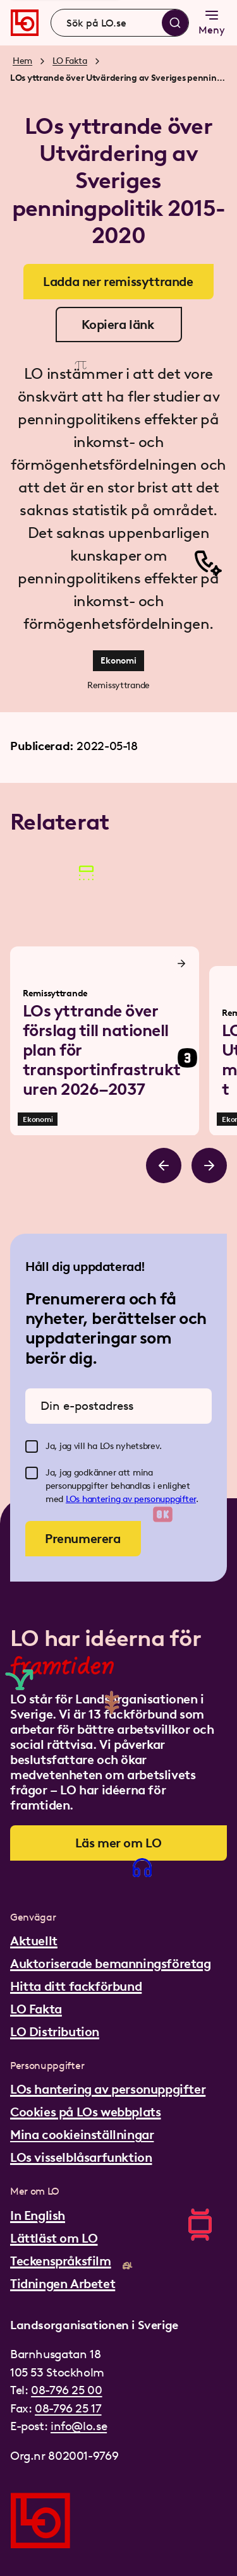 This screenshot has width=237, height=2576. Describe the element at coordinates (200, 2224) in the screenshot. I see `scroll through a vertical carousel` at that location.